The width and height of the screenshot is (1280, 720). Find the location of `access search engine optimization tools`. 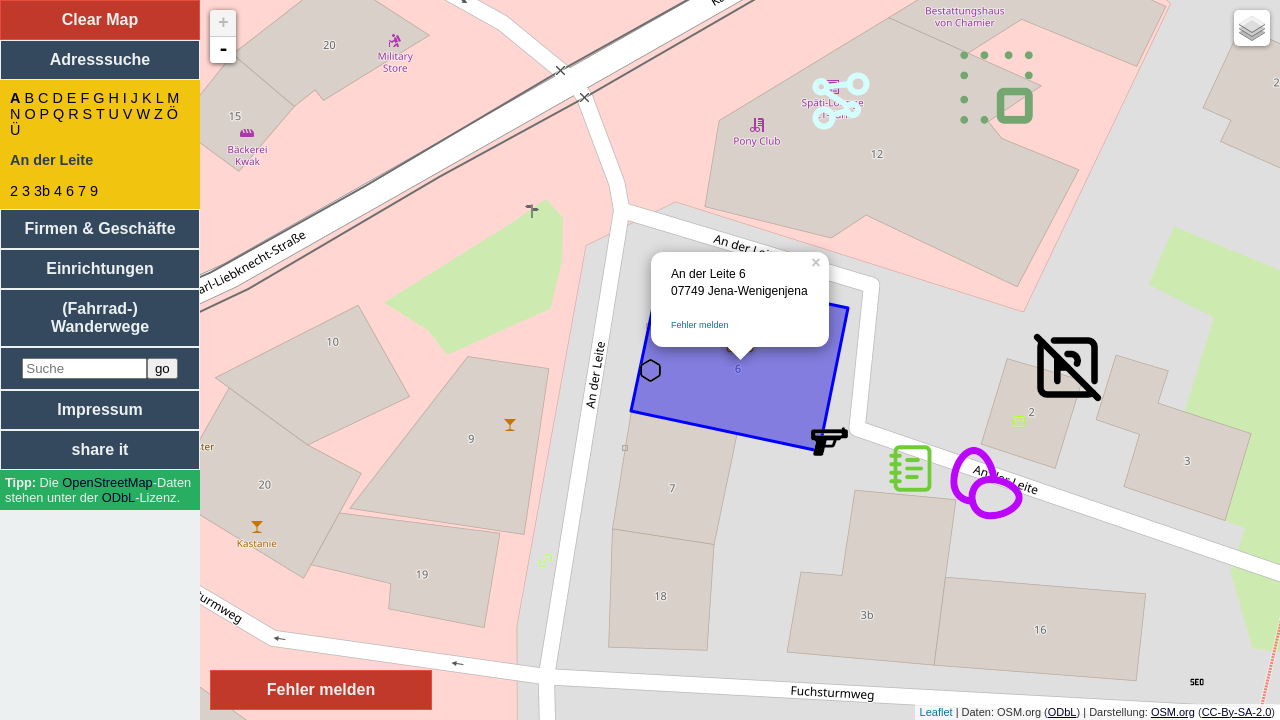

access search engine optimization tools is located at coordinates (1197, 682).